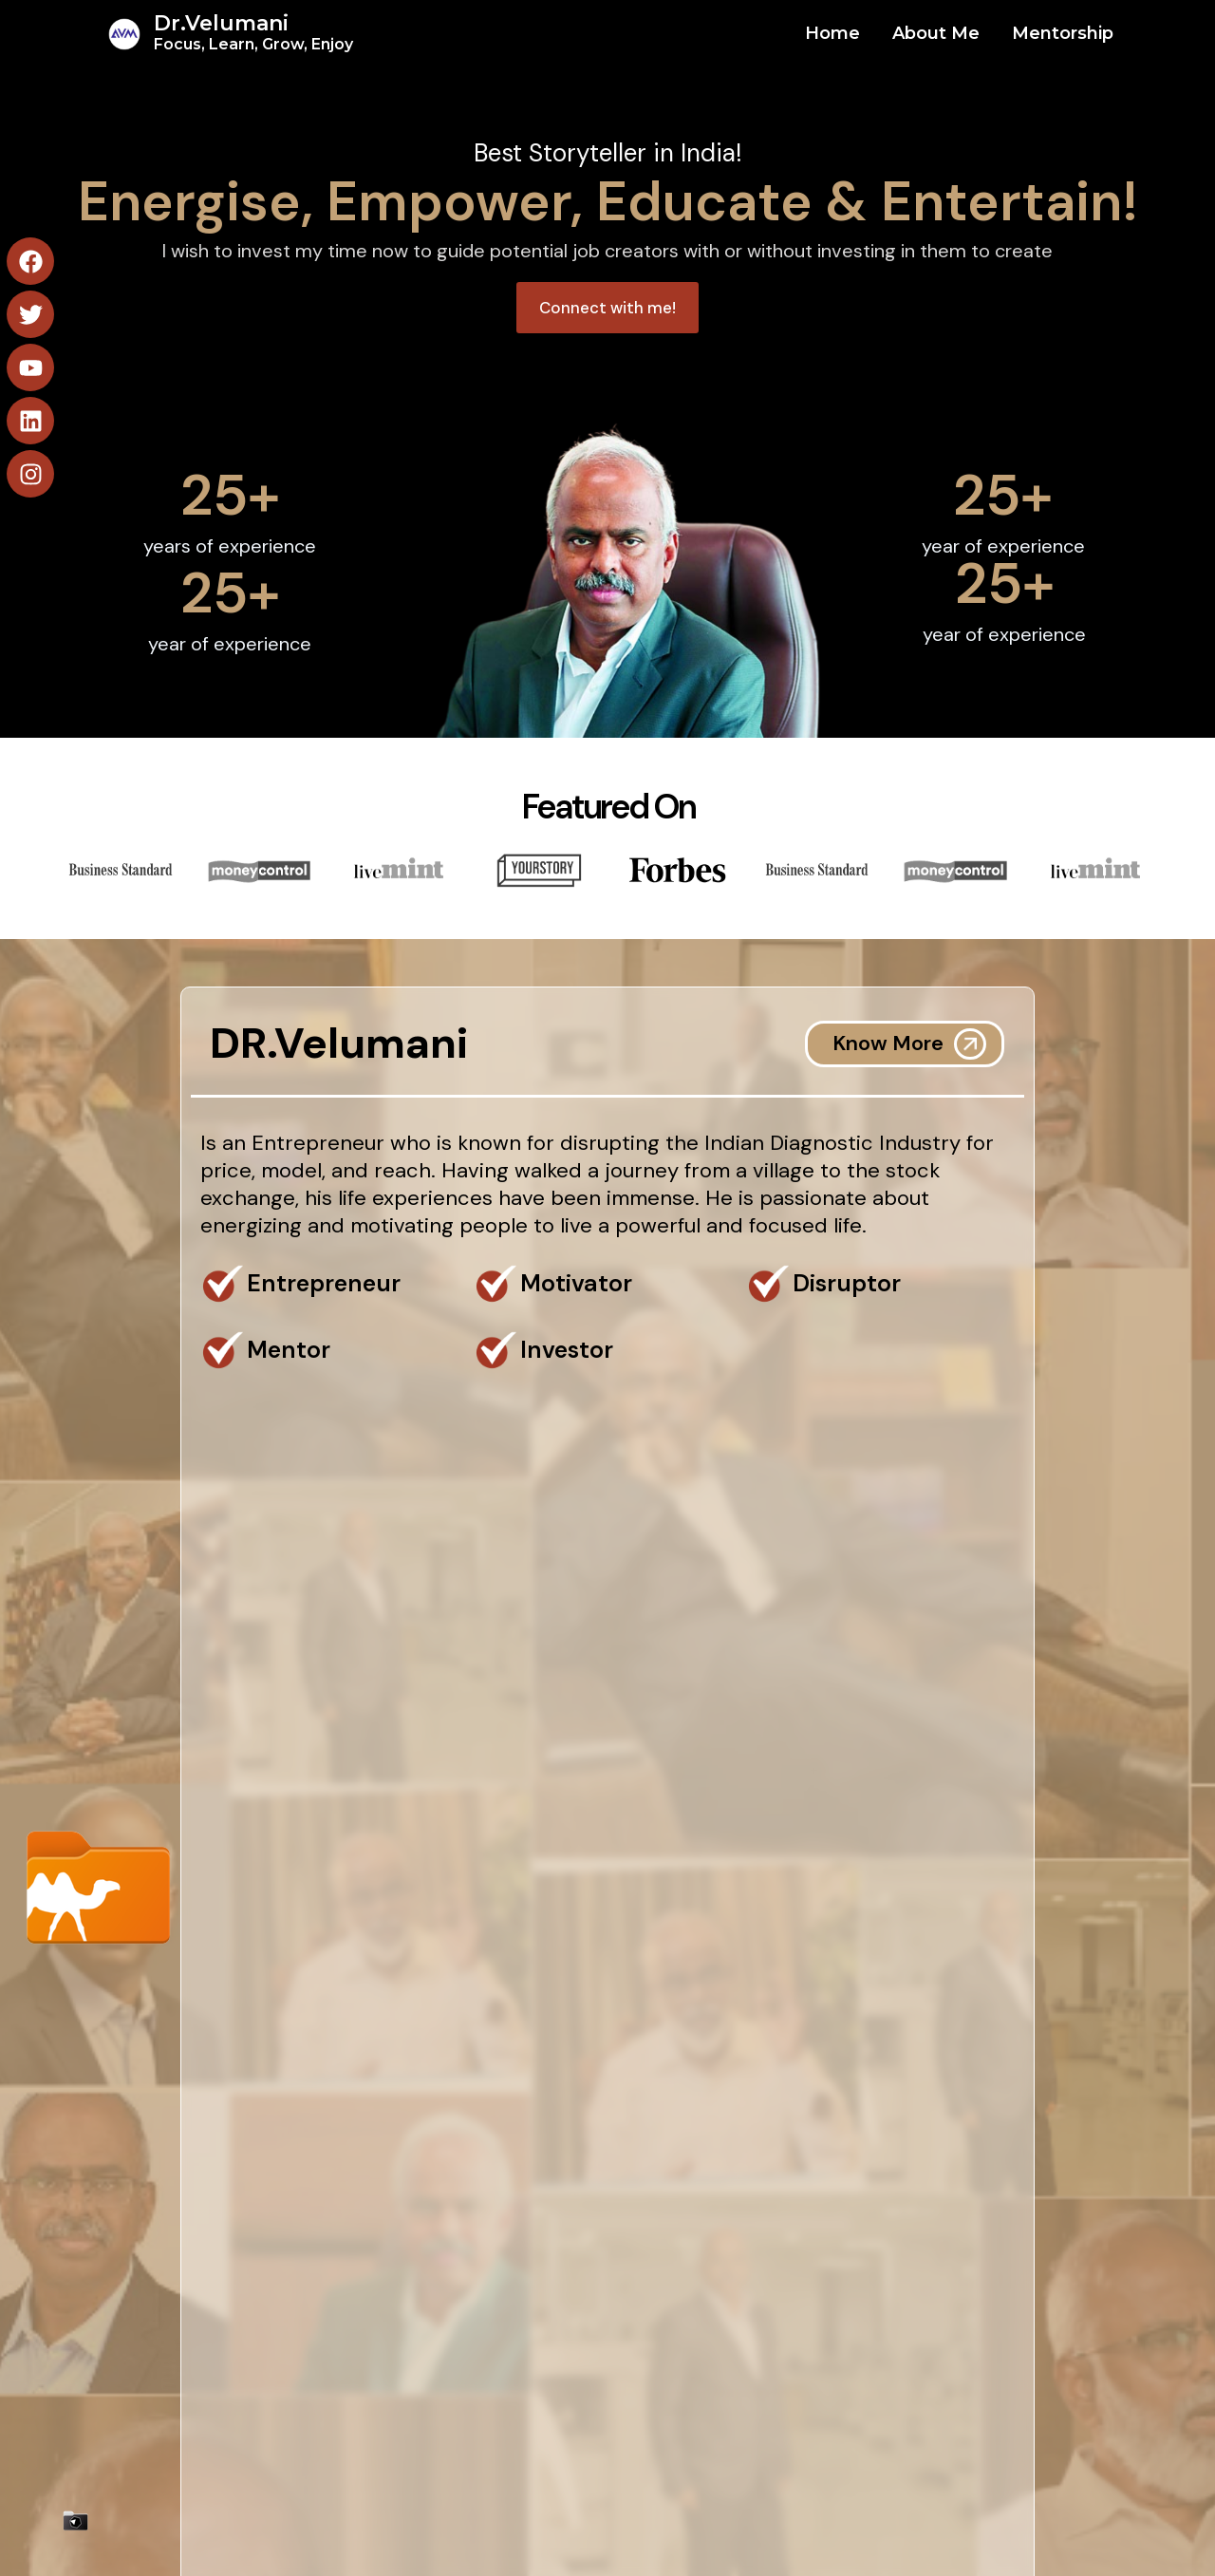 Image resolution: width=1215 pixels, height=2576 pixels. Describe the element at coordinates (98, 1891) in the screenshot. I see `folder containing OCaml programming files` at that location.